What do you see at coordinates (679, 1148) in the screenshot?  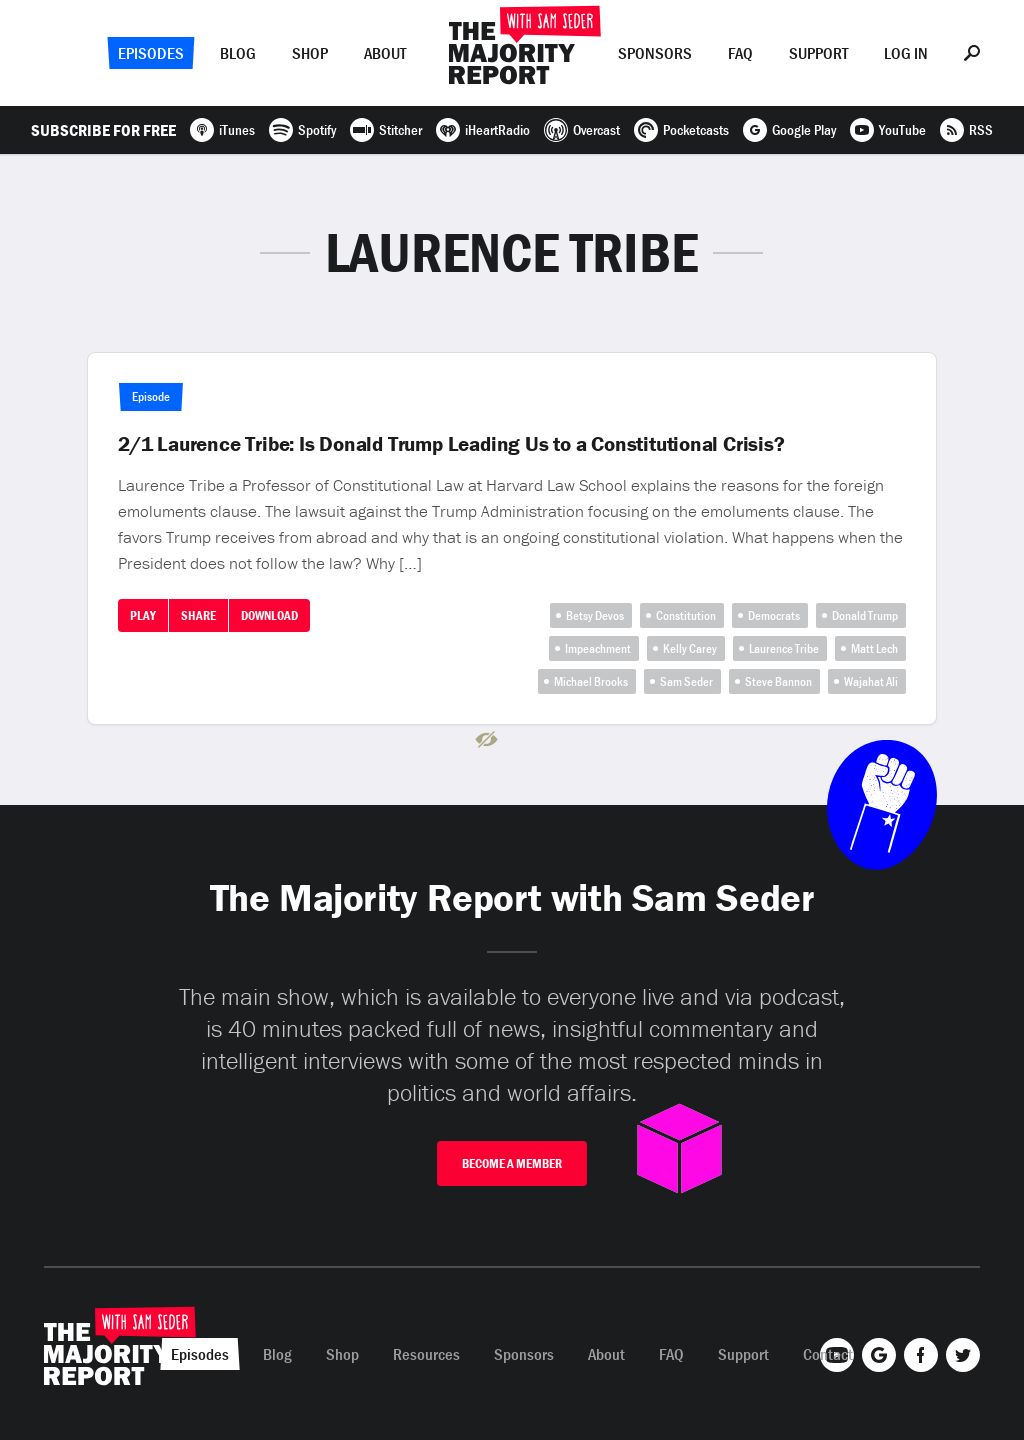 I see `view 3D model or object` at bounding box center [679, 1148].